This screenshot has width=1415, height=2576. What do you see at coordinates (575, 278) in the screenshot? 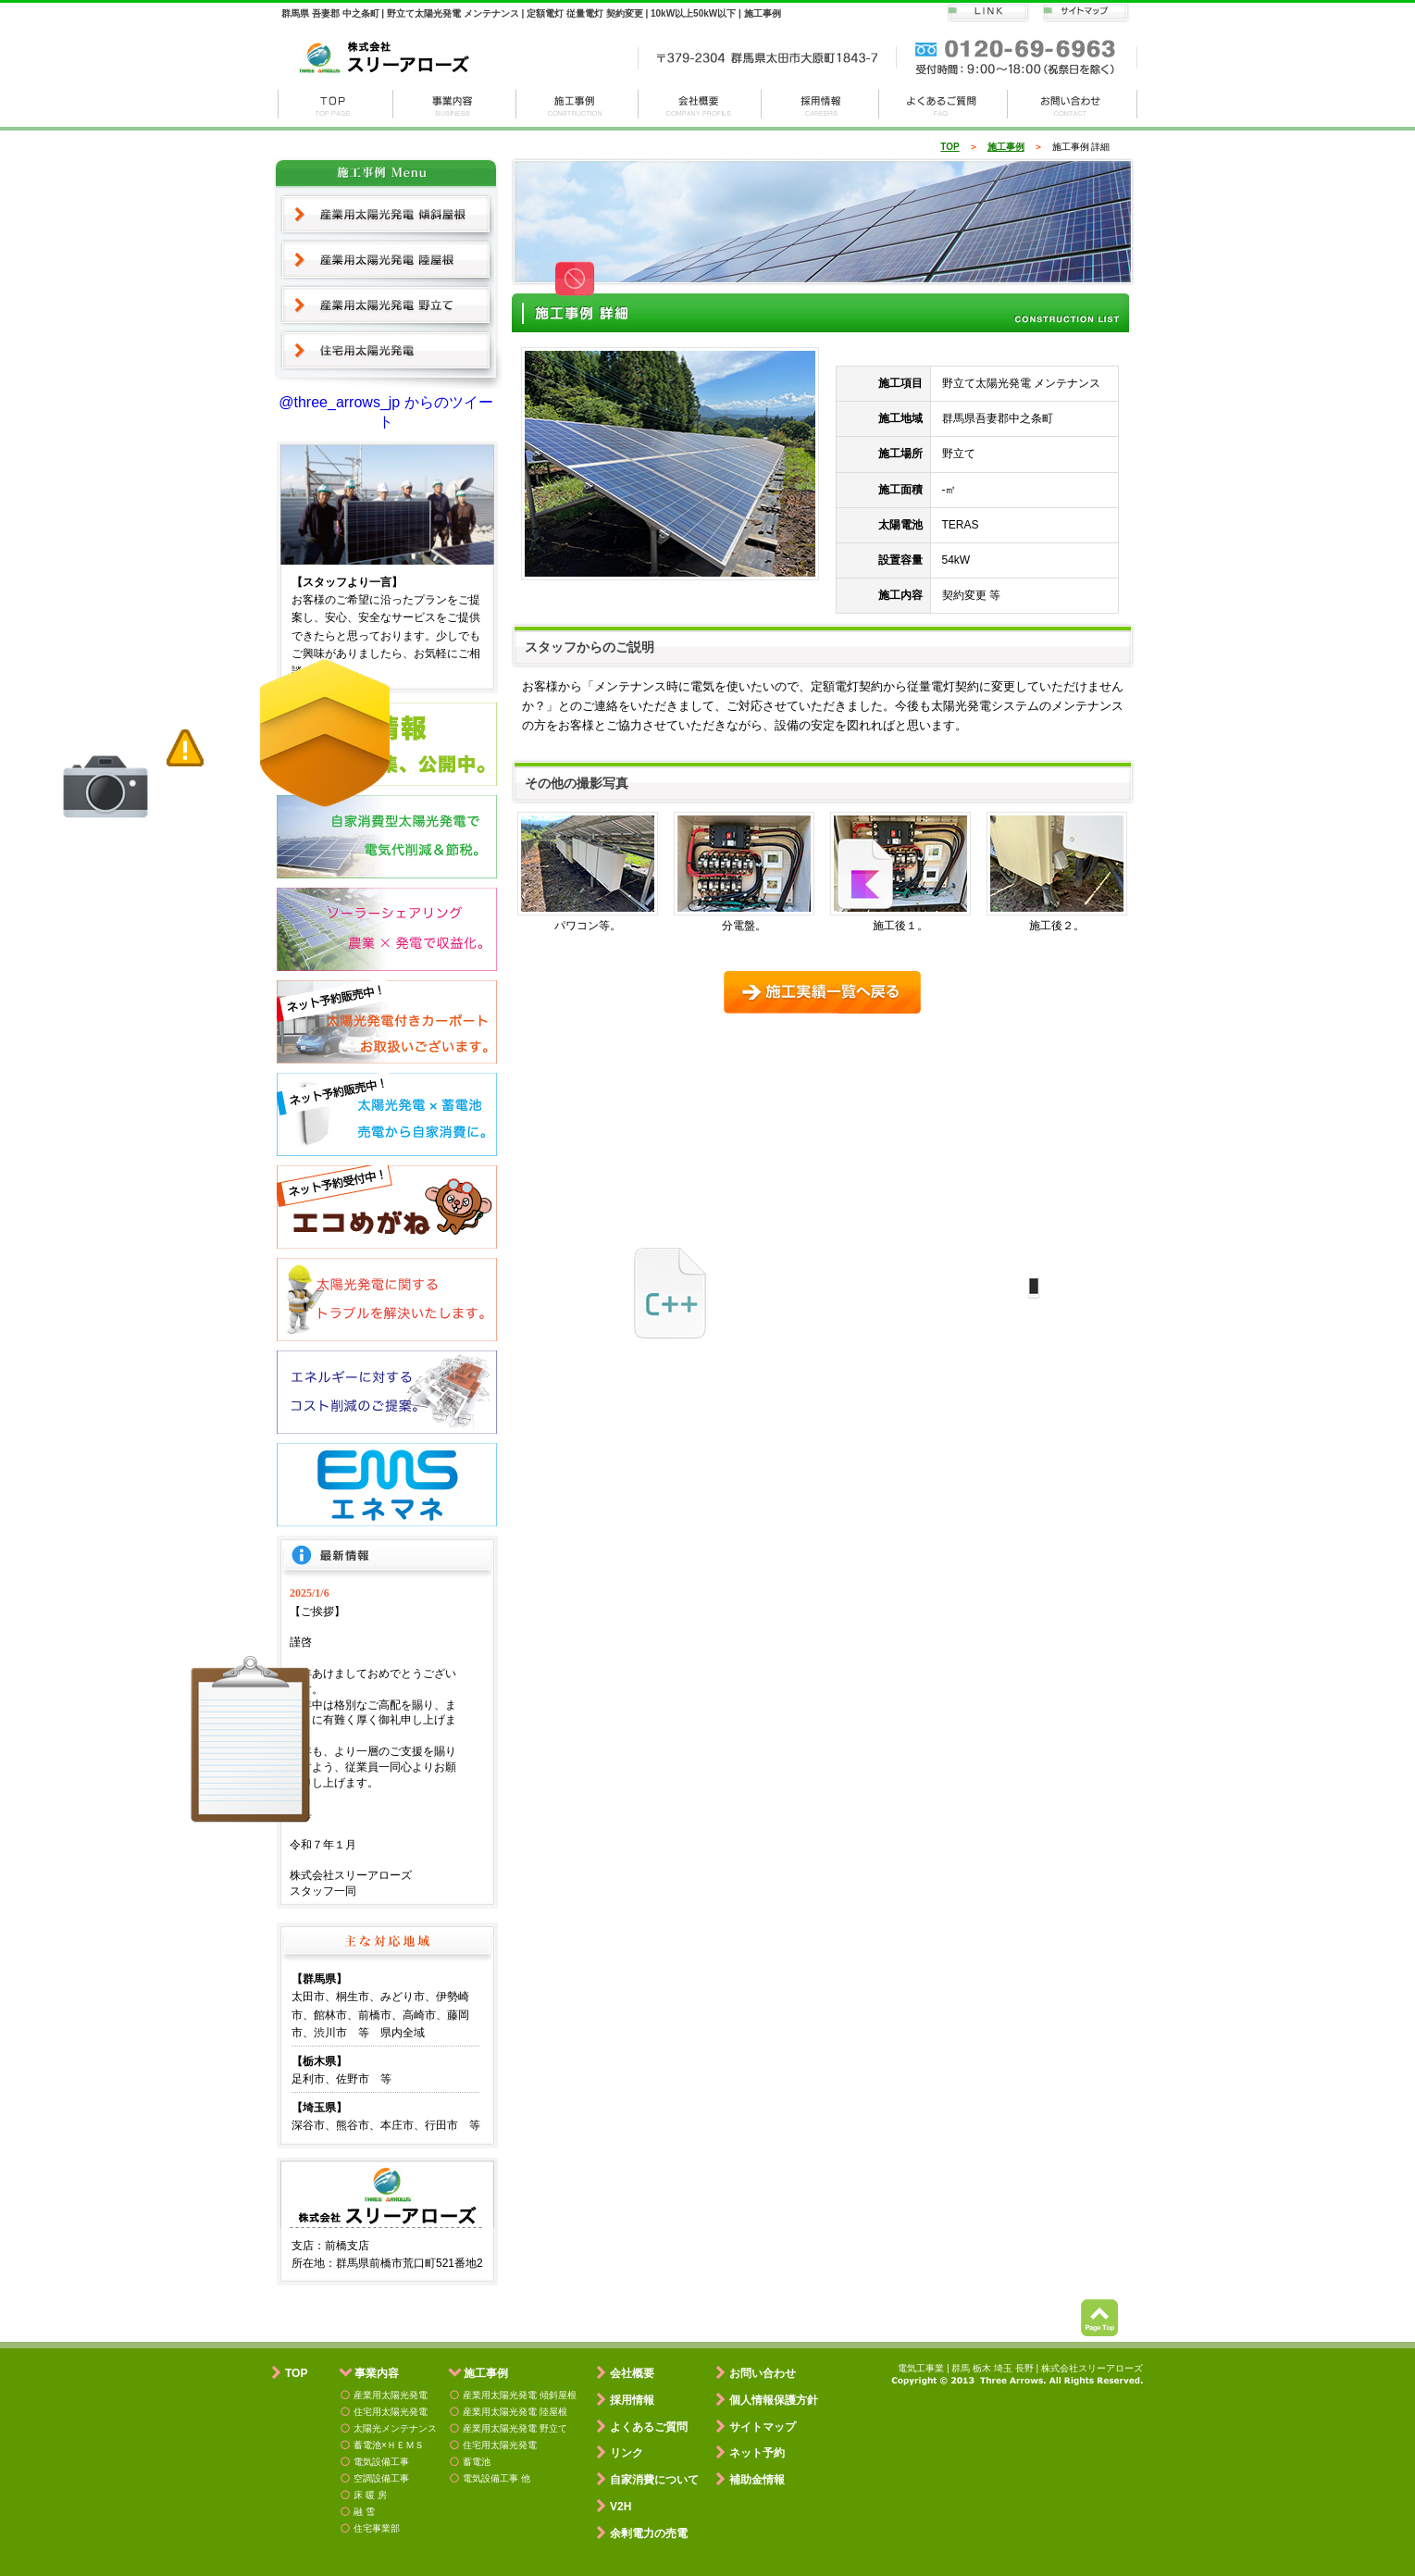
I see `indicates a missing or broken image` at bounding box center [575, 278].